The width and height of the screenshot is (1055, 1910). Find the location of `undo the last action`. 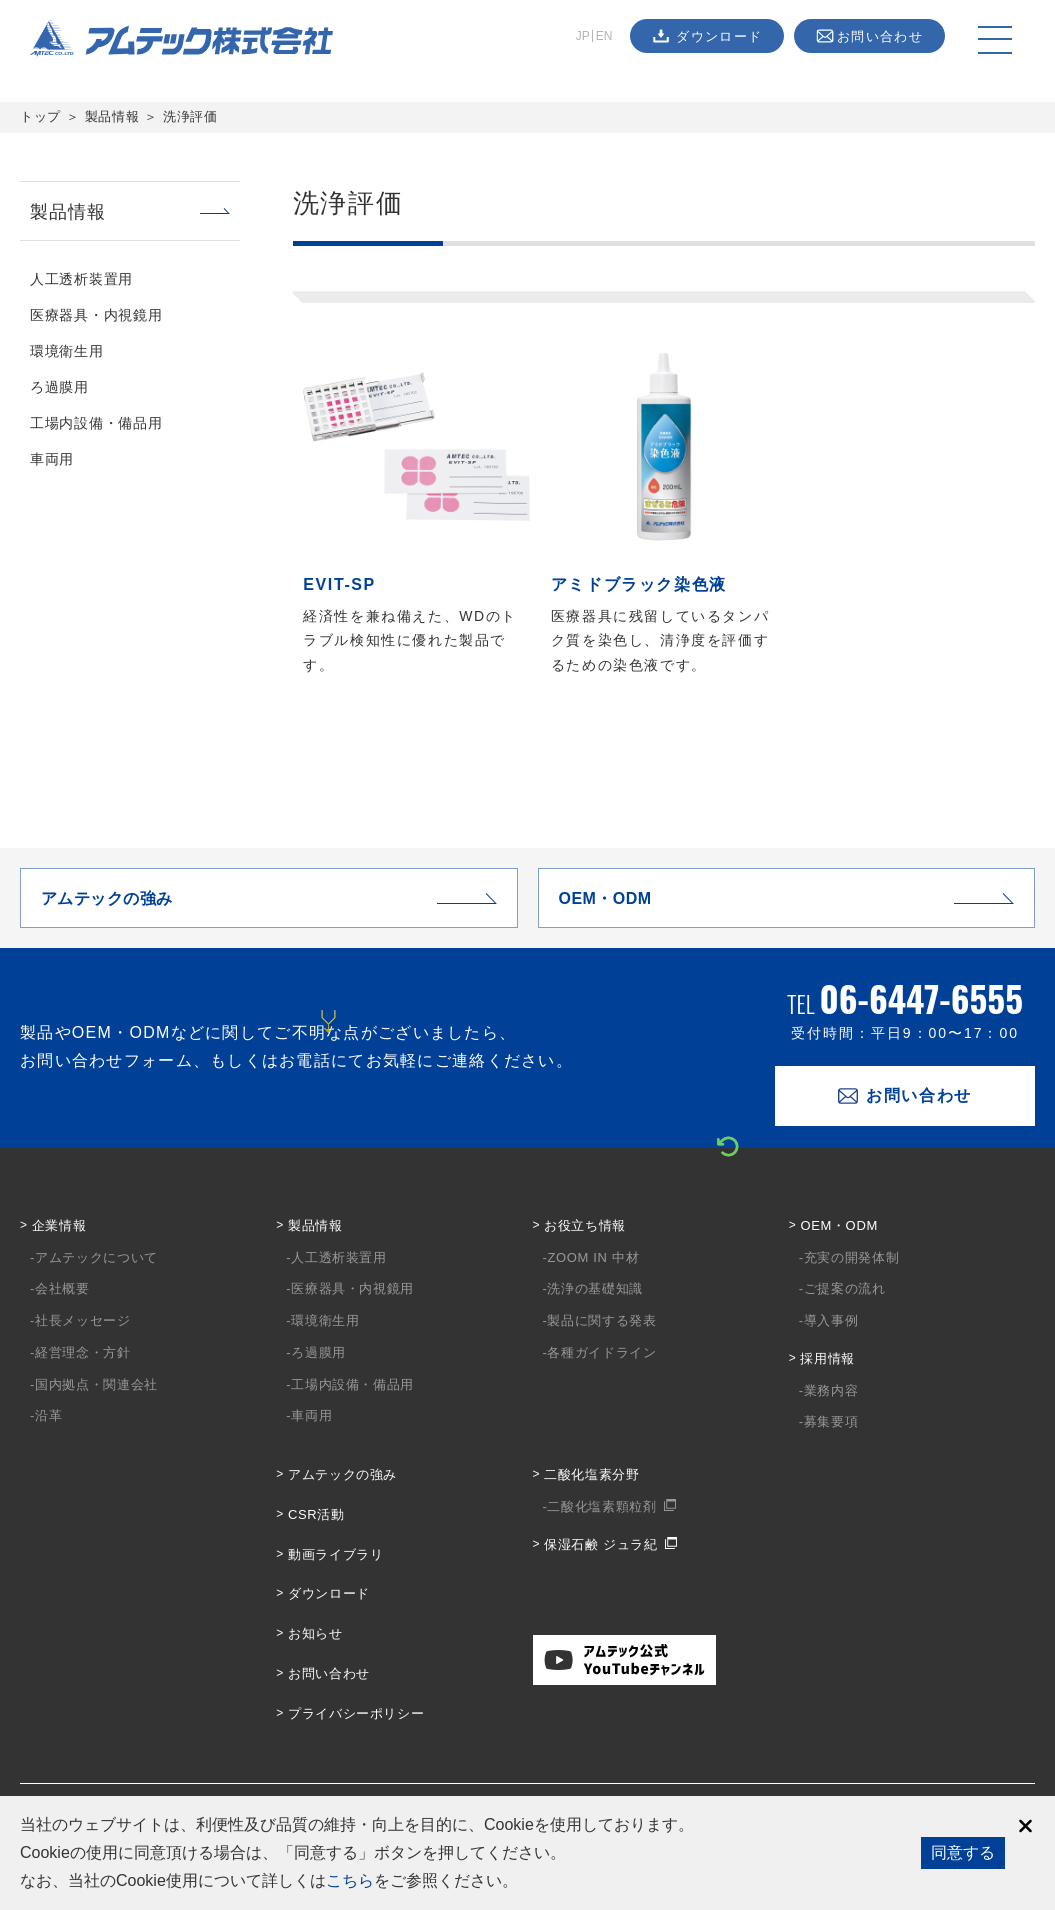

undo the last action is located at coordinates (728, 1146).